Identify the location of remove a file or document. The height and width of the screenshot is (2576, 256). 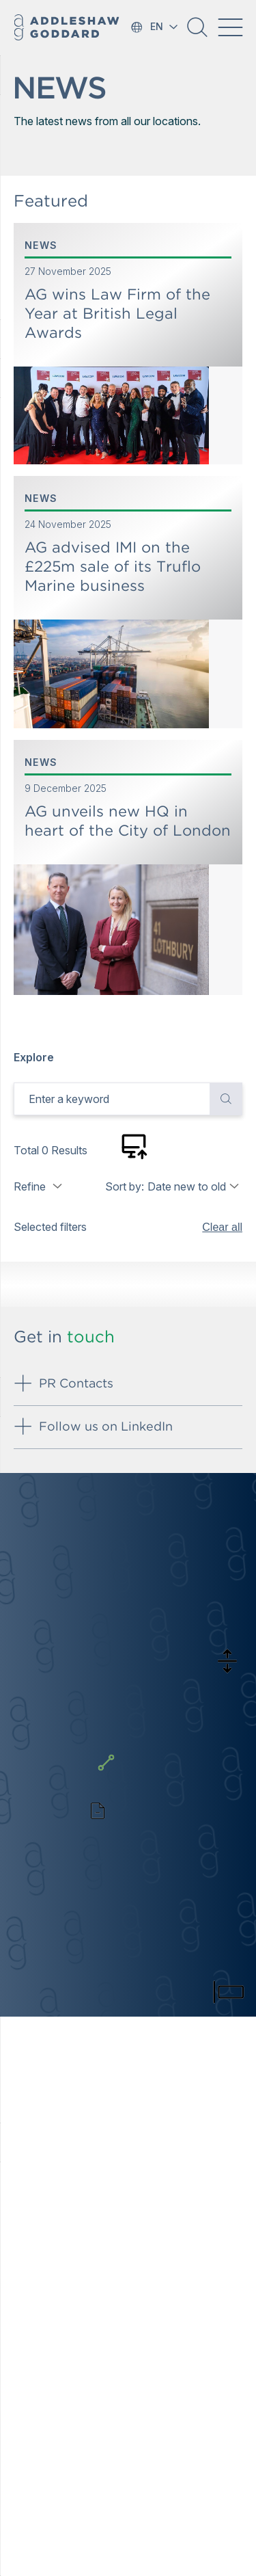
(98, 1811).